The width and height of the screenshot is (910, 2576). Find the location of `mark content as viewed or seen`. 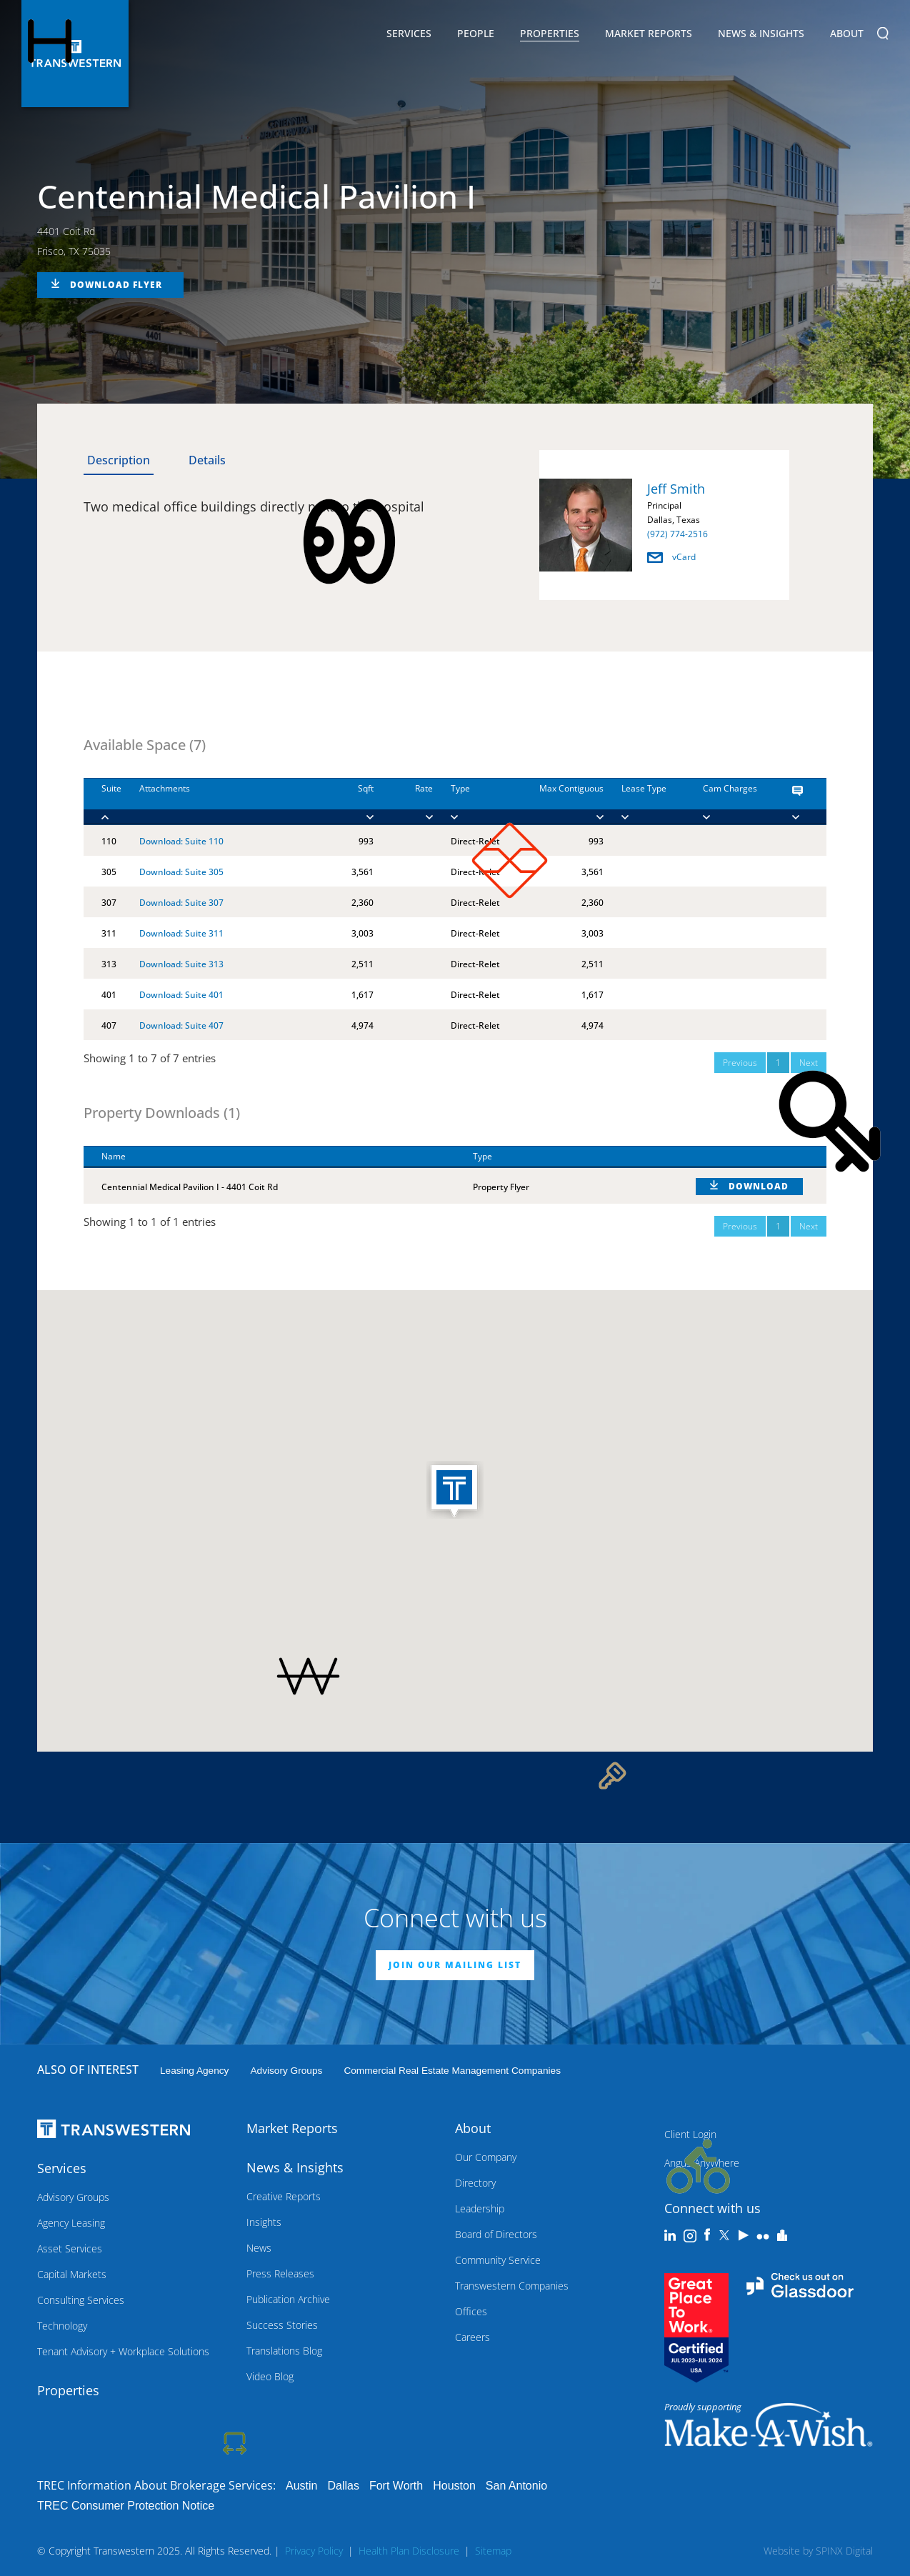

mark content as viewed or seen is located at coordinates (349, 541).